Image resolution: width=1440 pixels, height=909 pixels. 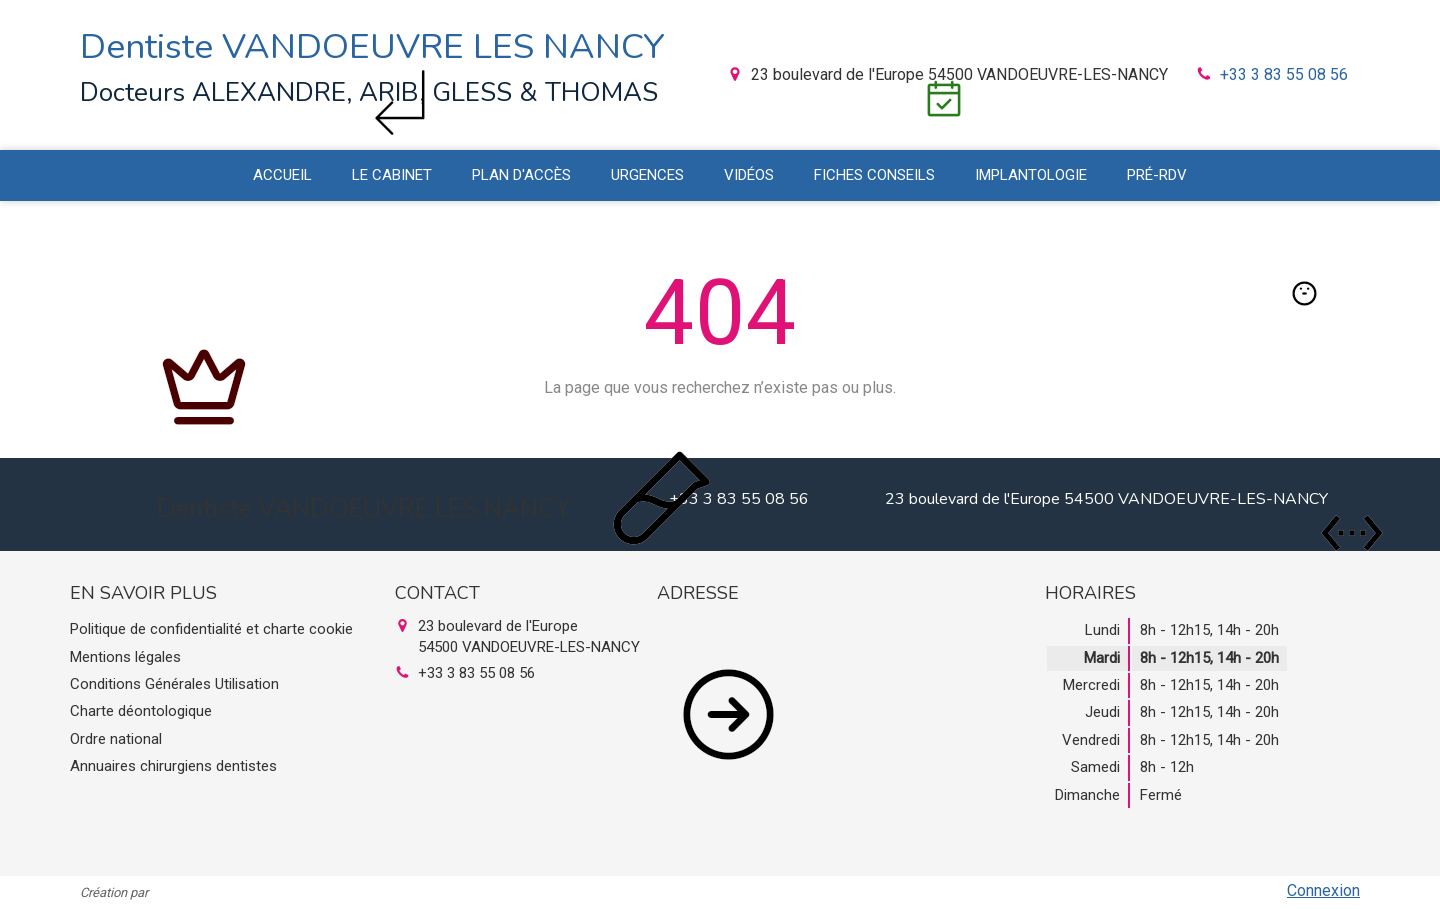 I want to click on indicates looking up or searching for information, so click(x=1304, y=293).